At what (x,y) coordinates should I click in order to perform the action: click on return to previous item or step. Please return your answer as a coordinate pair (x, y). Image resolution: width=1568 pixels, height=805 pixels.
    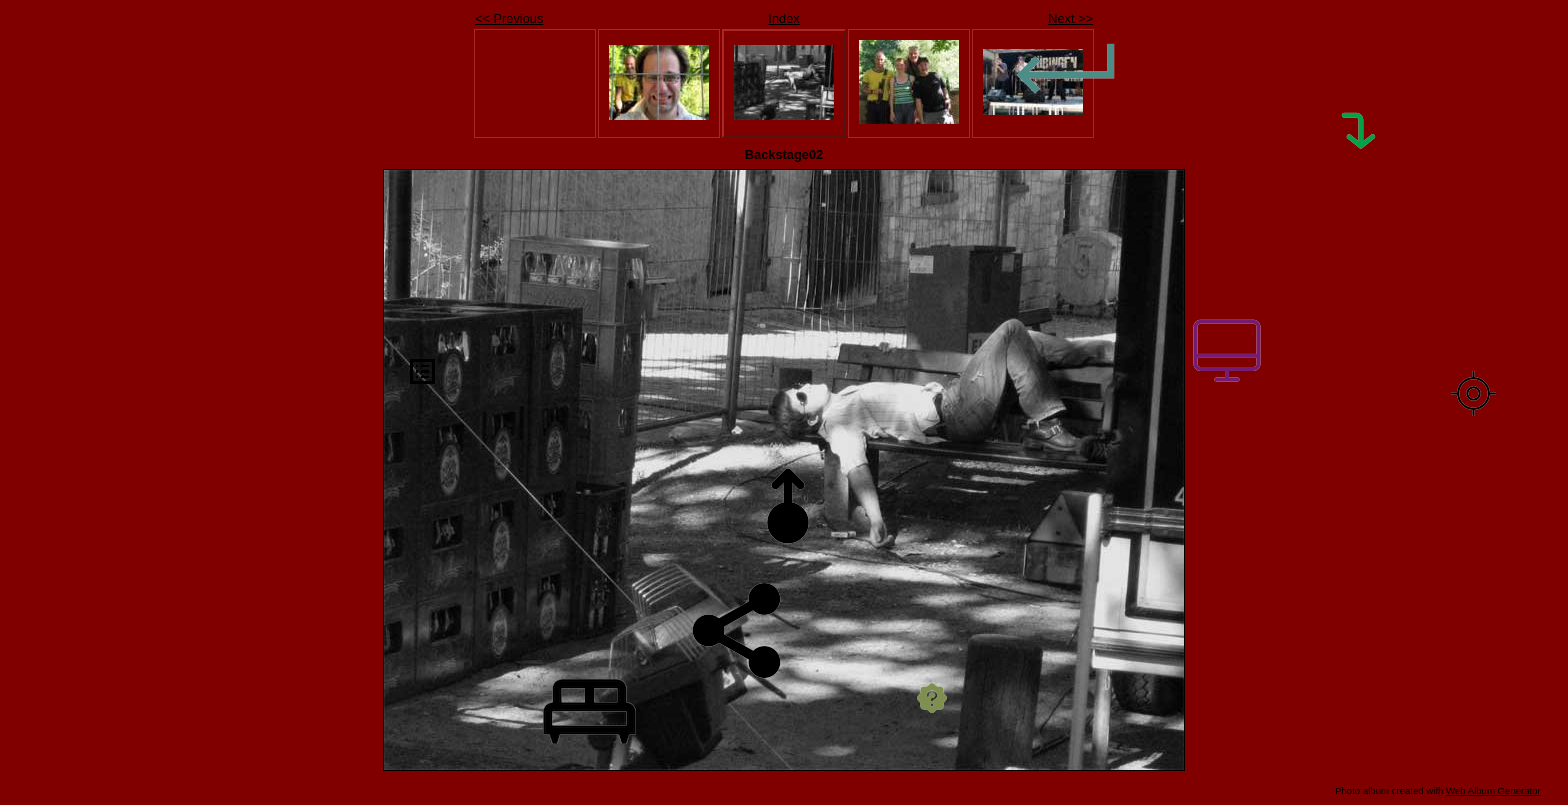
    Looking at the image, I should click on (1066, 68).